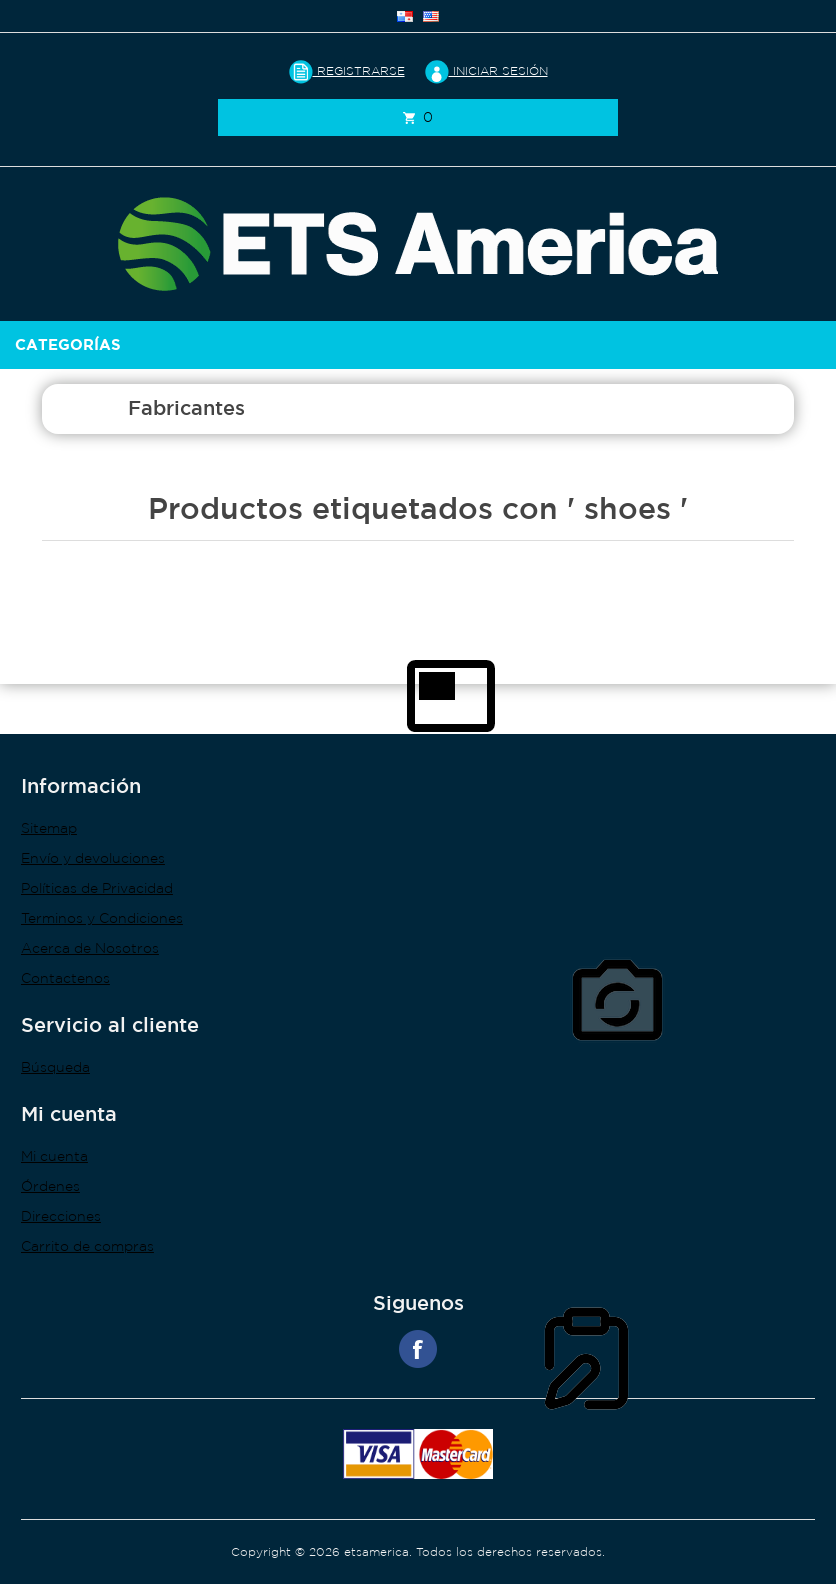 Image resolution: width=836 pixels, height=1584 pixels. Describe the element at coordinates (451, 696) in the screenshot. I see `view featured or highlighted video content` at that location.